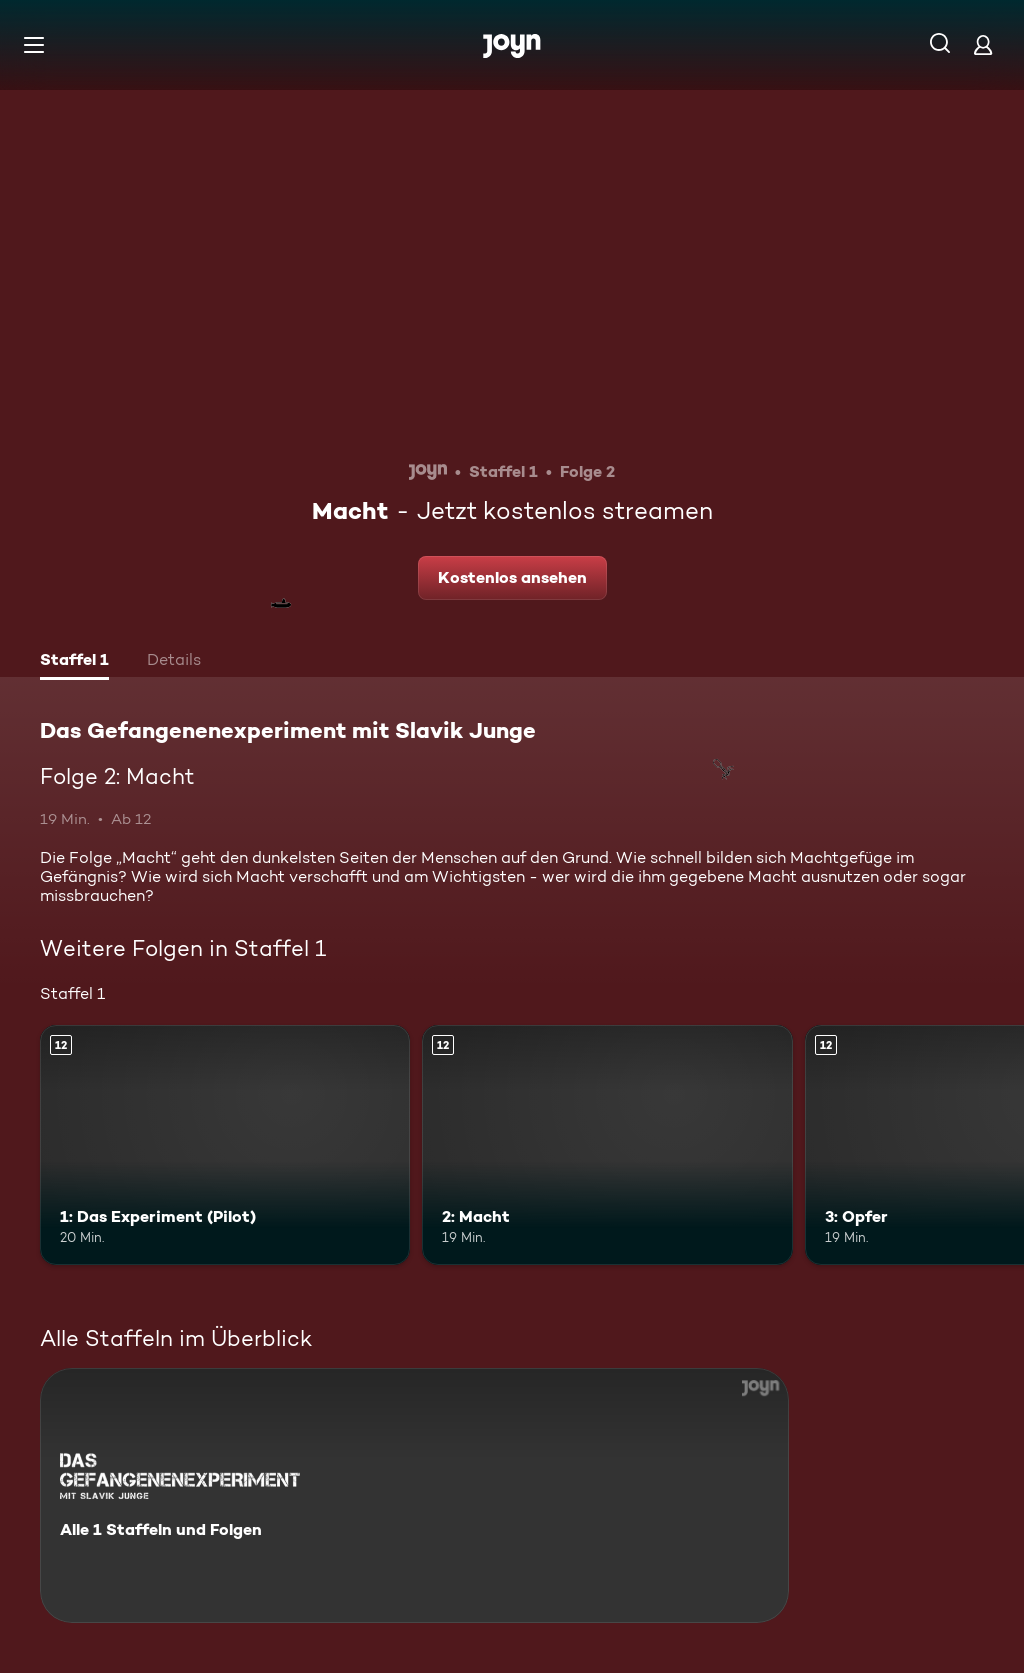 This screenshot has width=1024, height=1673. Describe the element at coordinates (281, 603) in the screenshot. I see `navigate to submarine or underwater vessel section` at that location.